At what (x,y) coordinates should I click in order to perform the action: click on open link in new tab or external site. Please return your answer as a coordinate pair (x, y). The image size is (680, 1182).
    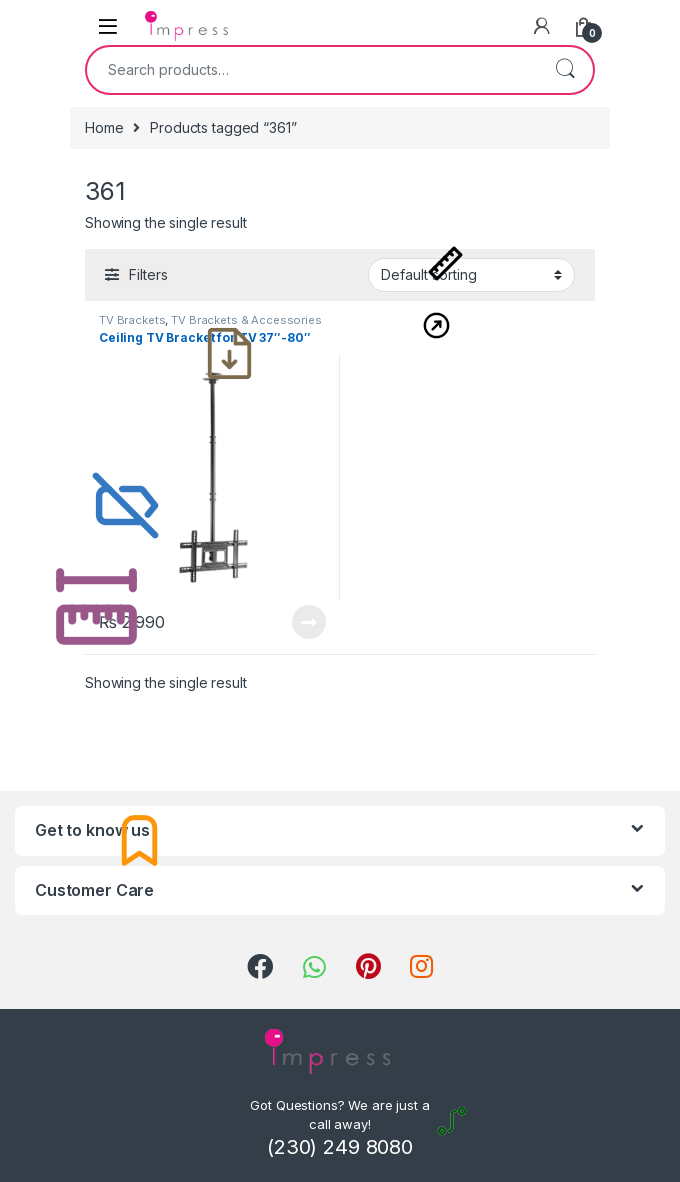
    Looking at the image, I should click on (436, 325).